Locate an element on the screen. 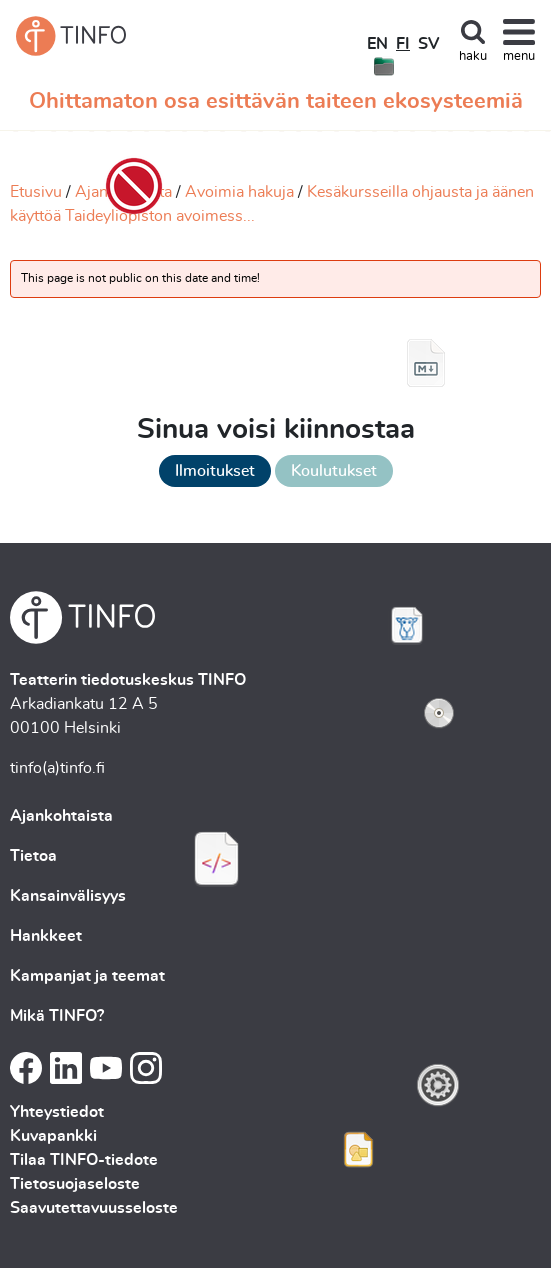 The height and width of the screenshot is (1268, 551). indicates a blank CD-R disc ready for burning is located at coordinates (439, 713).